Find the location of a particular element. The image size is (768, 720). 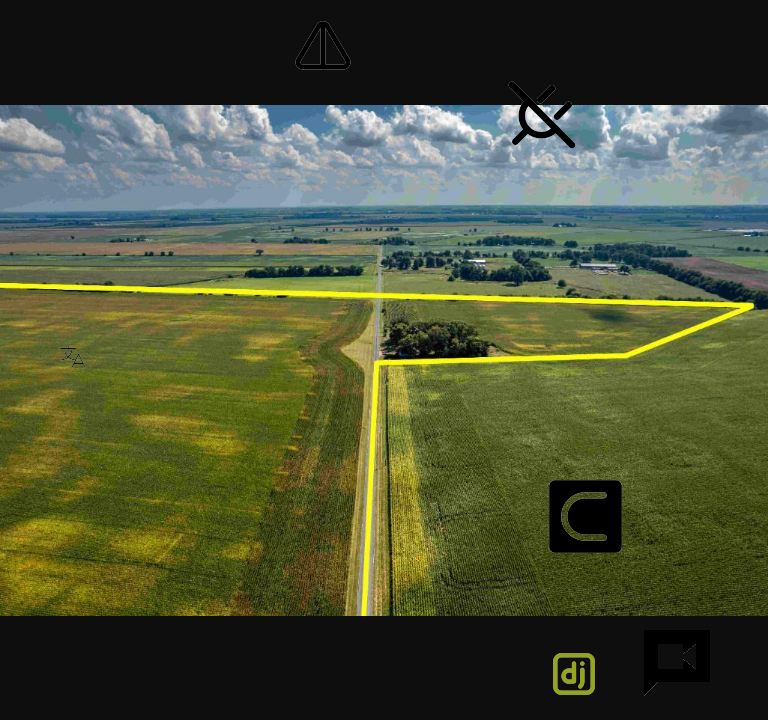

view item details is located at coordinates (323, 47).